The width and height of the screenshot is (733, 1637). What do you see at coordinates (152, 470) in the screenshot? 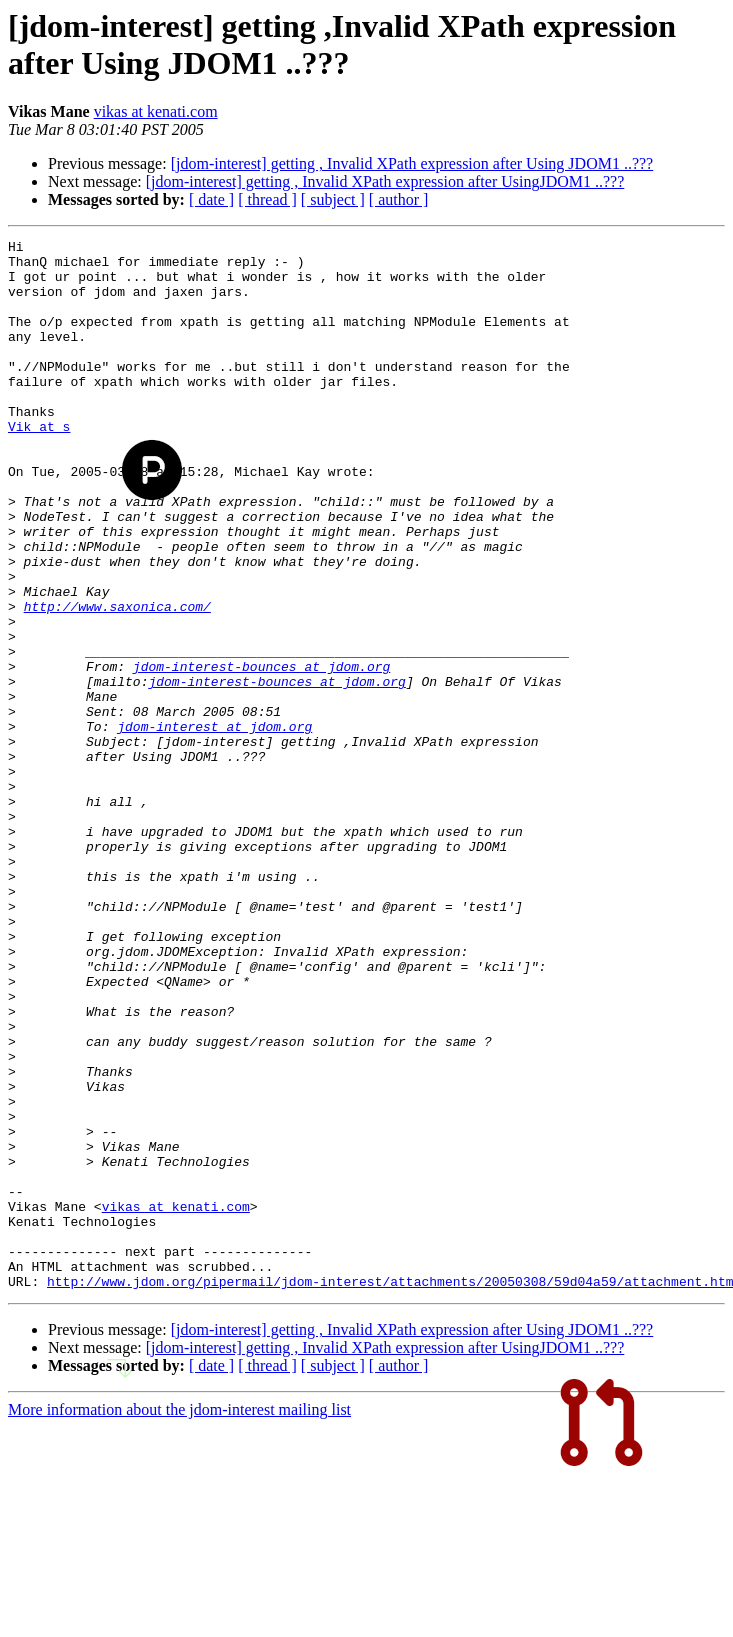
I see `indicates parking availability or location` at bounding box center [152, 470].